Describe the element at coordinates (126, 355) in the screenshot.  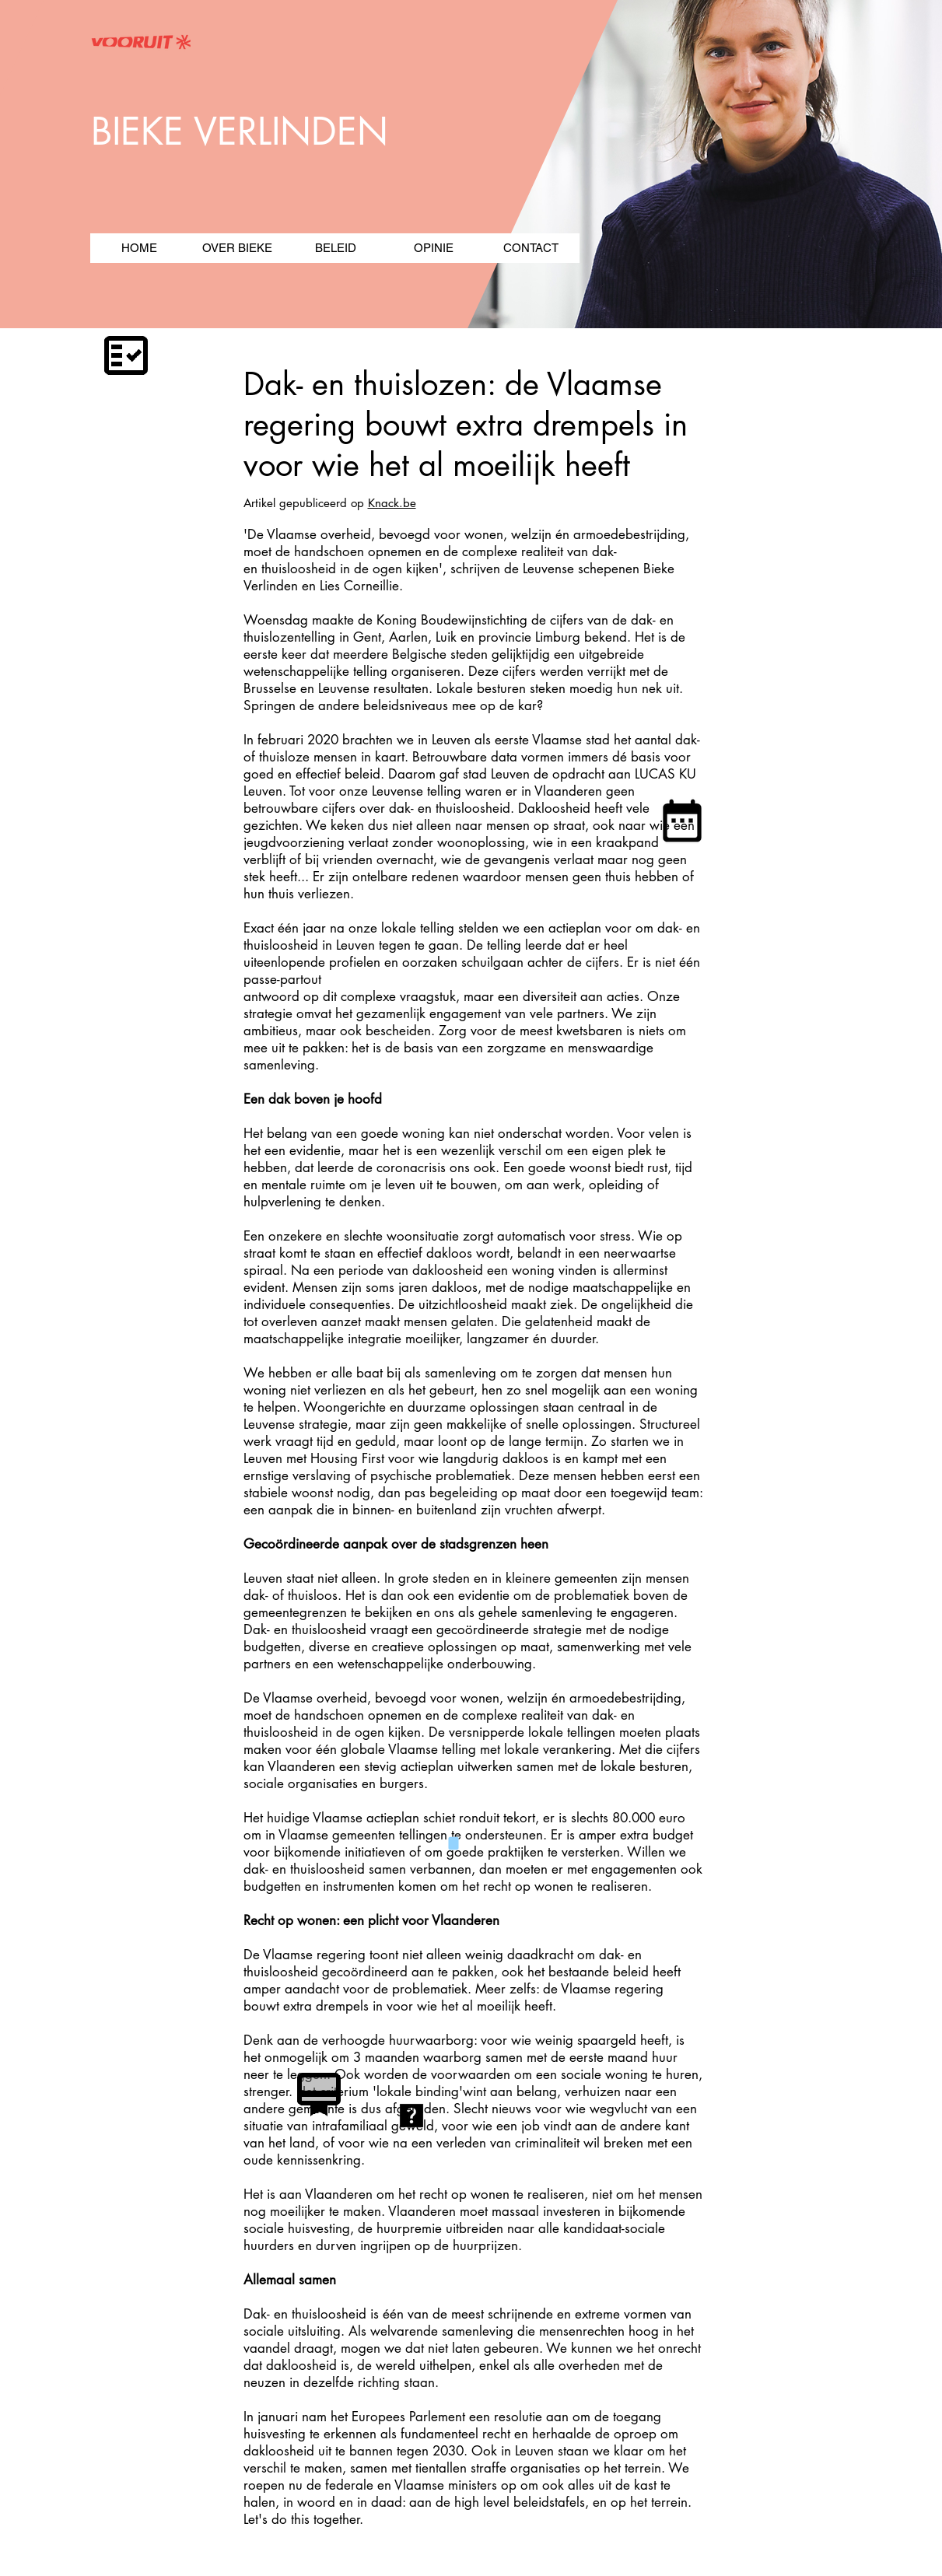
I see `view checklist or task verification status` at that location.